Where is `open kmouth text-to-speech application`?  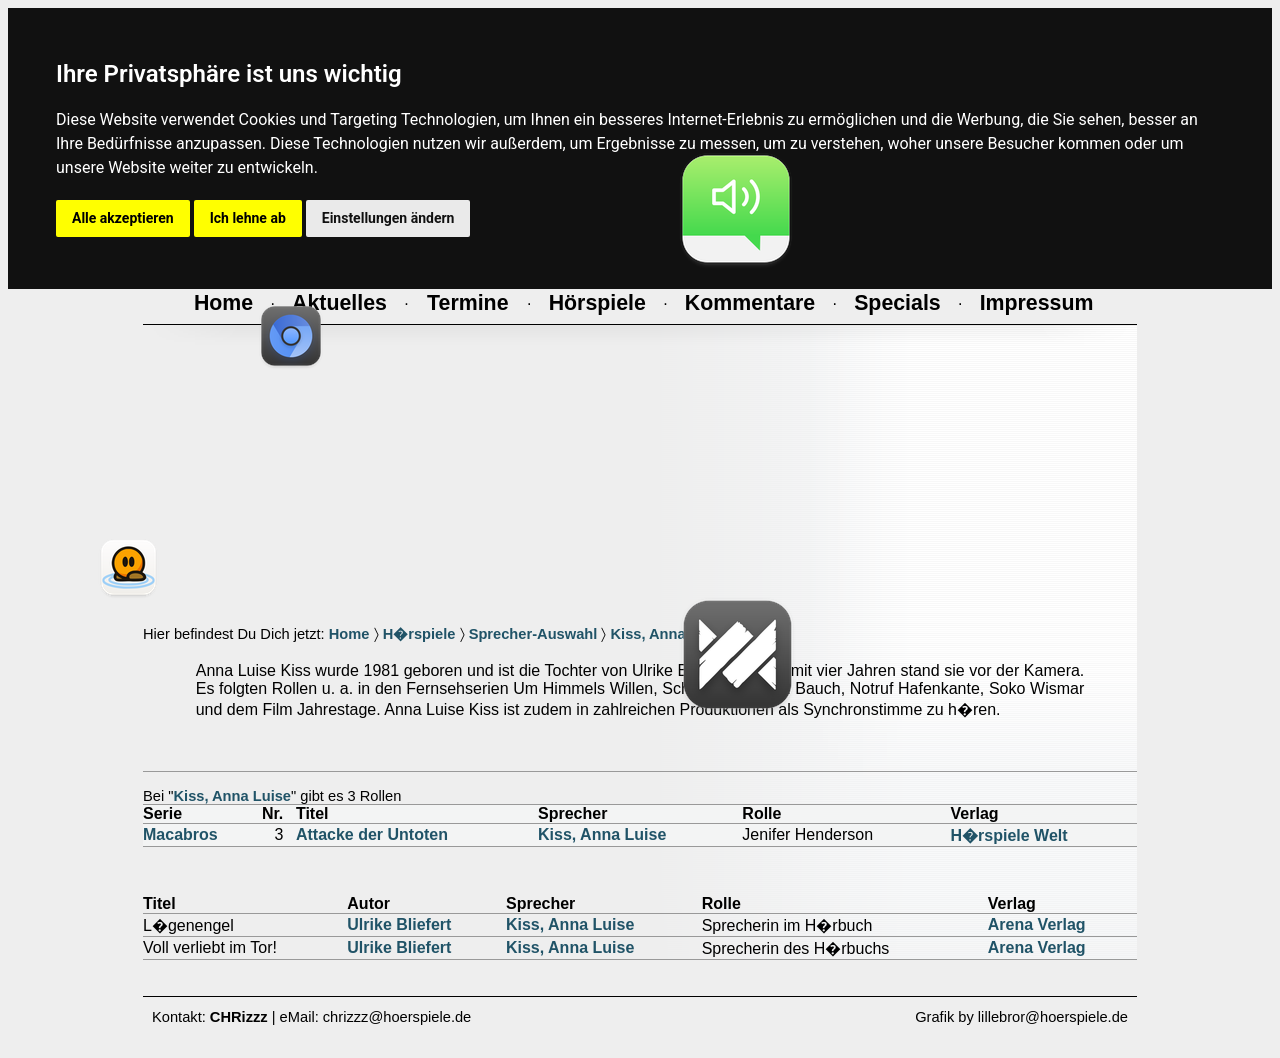 open kmouth text-to-speech application is located at coordinates (736, 209).